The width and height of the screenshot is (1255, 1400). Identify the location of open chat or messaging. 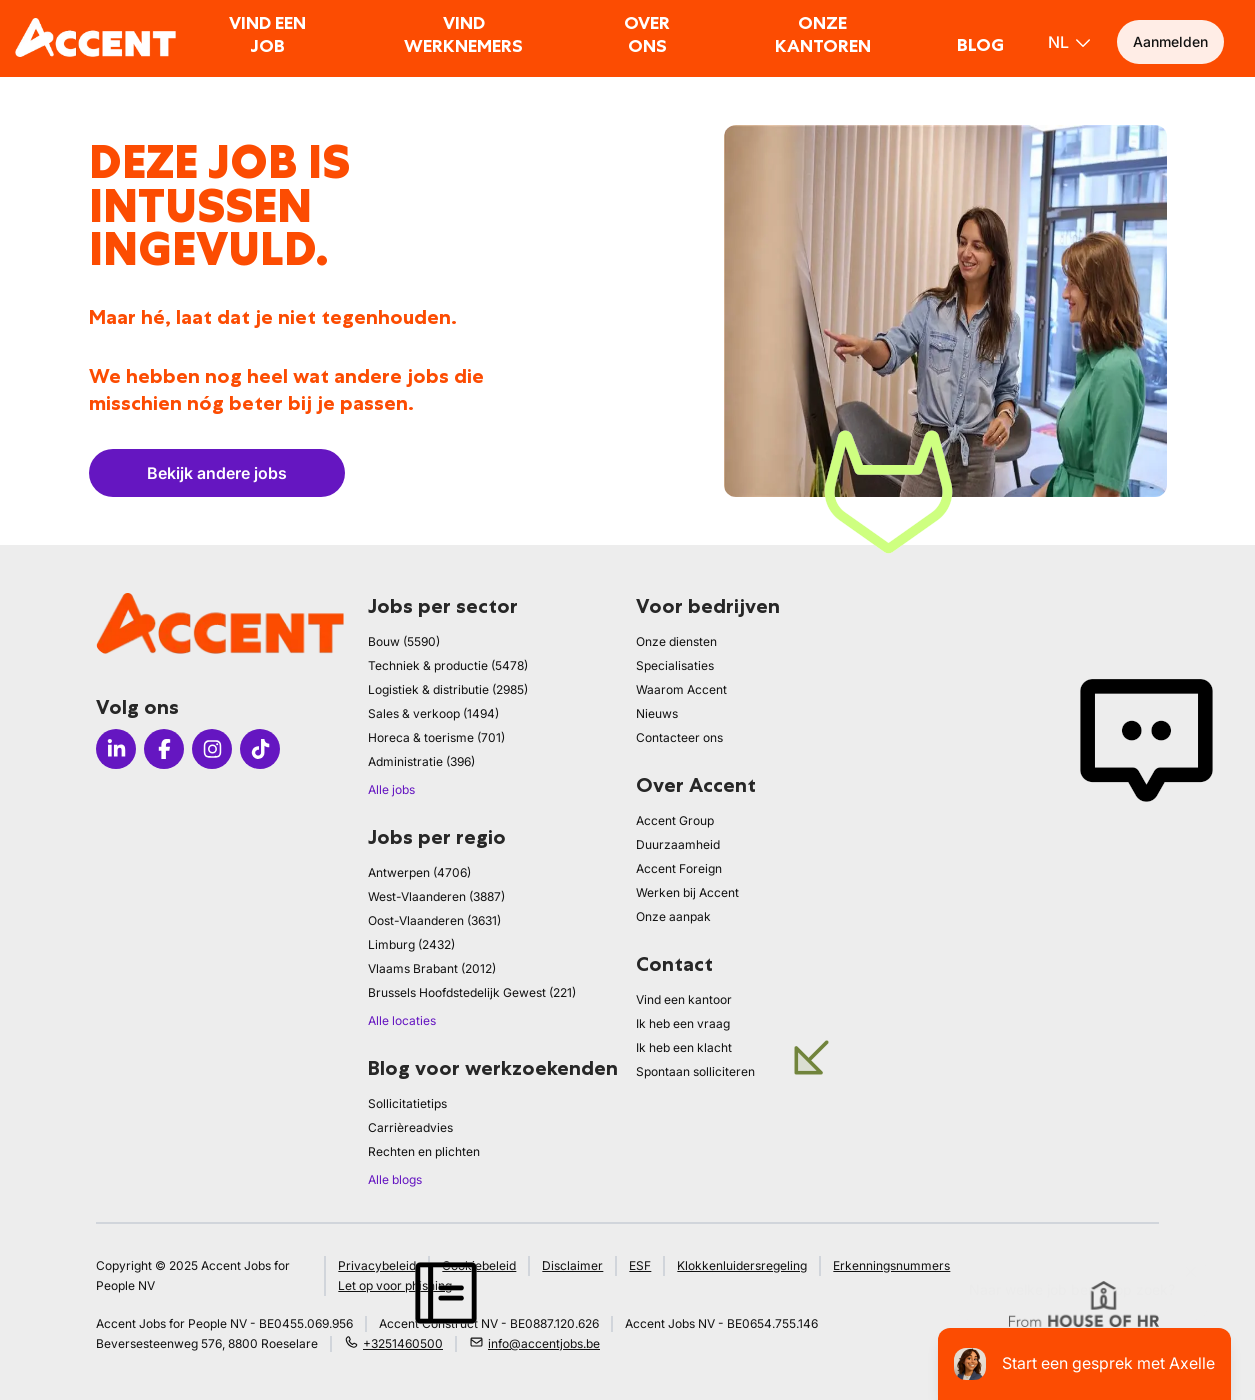
(1146, 735).